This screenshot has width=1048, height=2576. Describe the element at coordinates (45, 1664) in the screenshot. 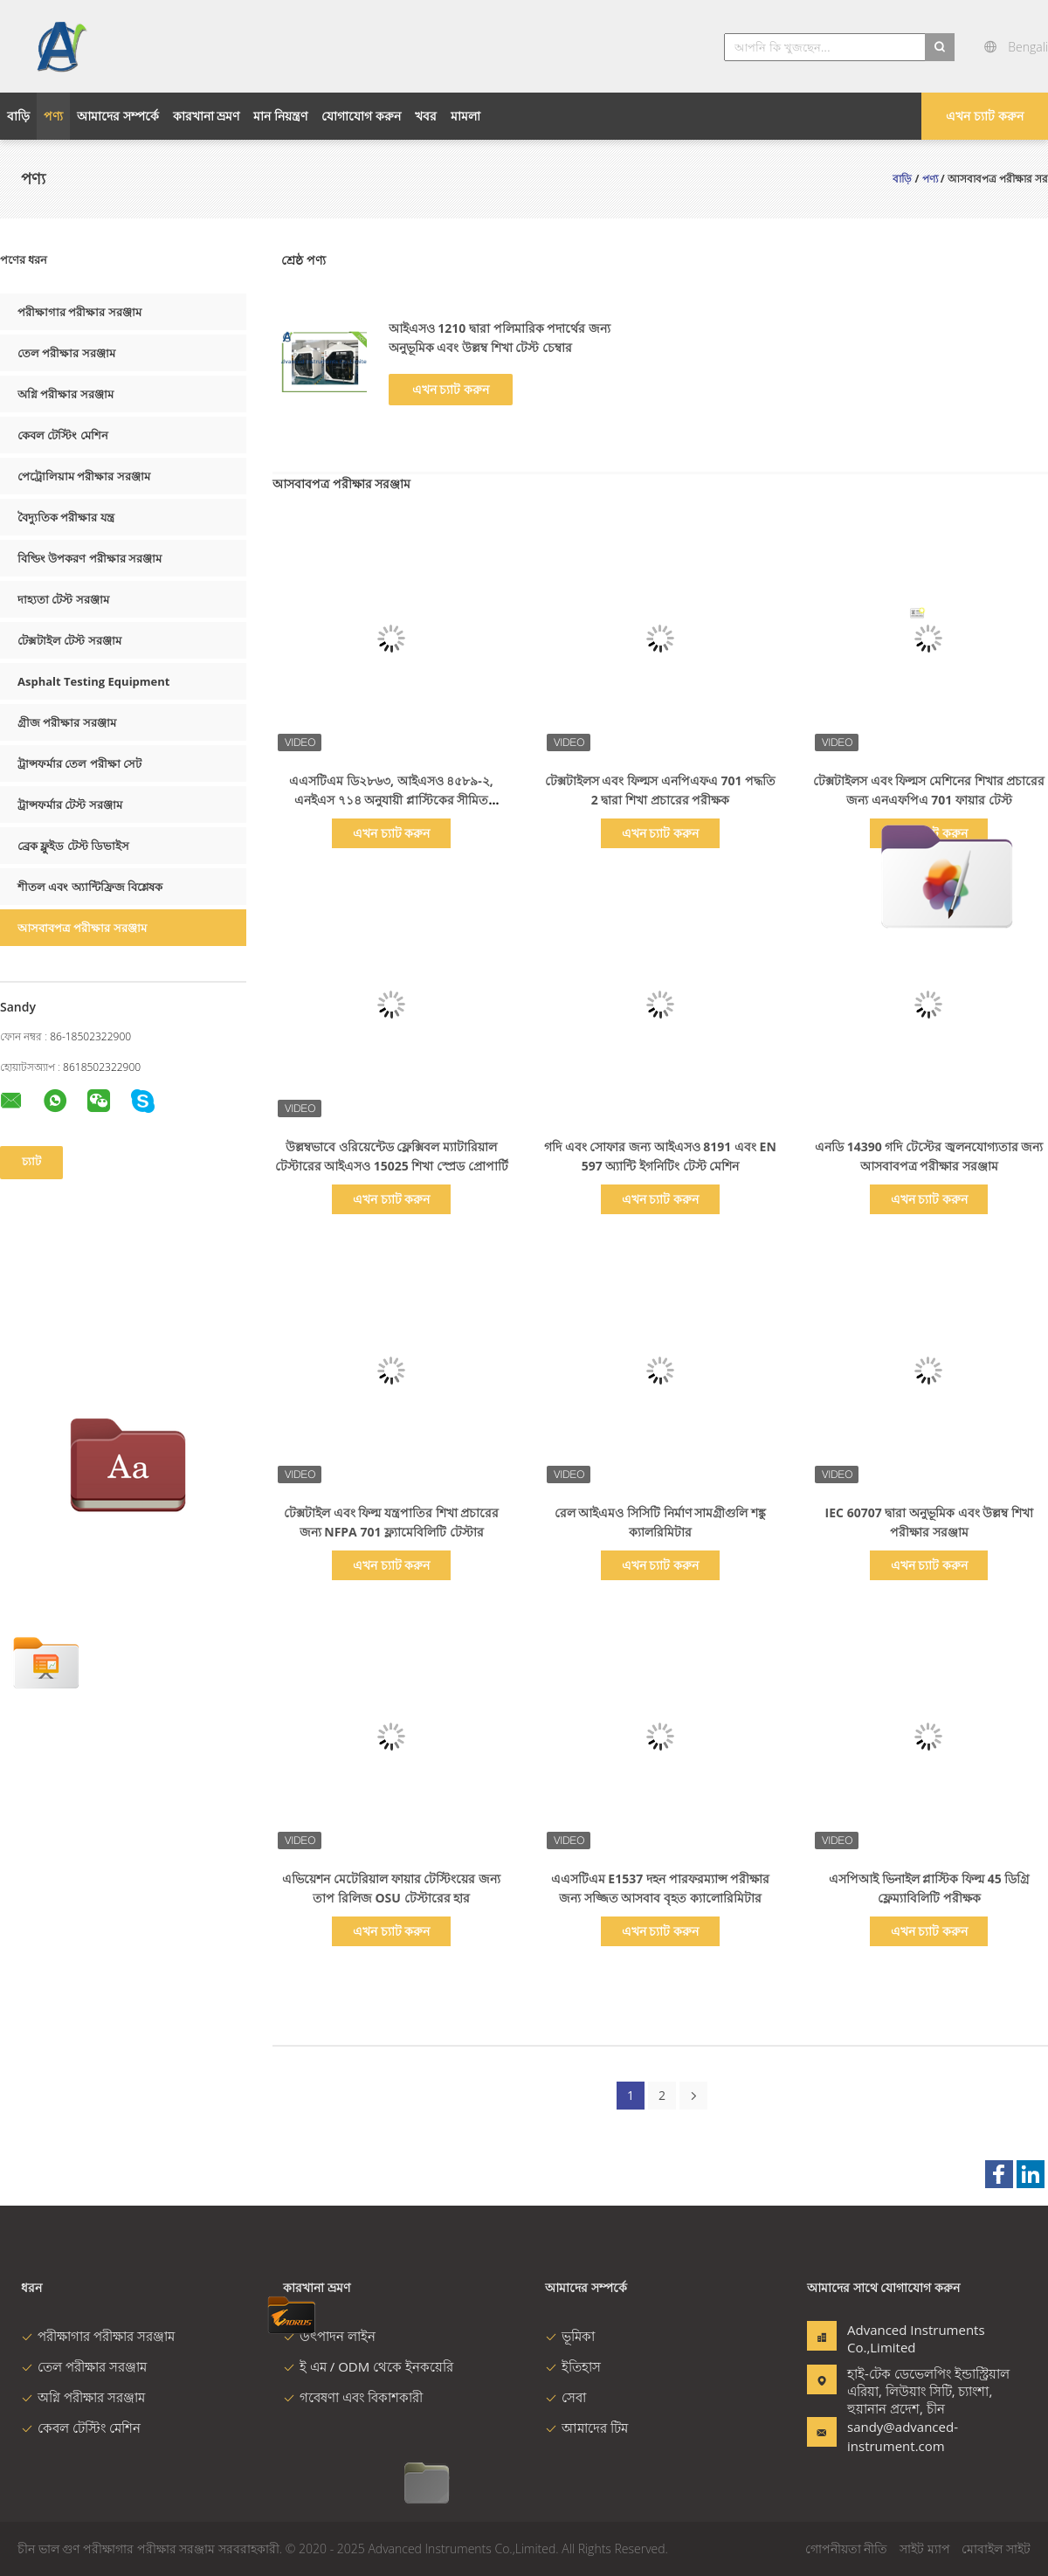

I see `open folder containing LibreOffice Impress presentations` at that location.